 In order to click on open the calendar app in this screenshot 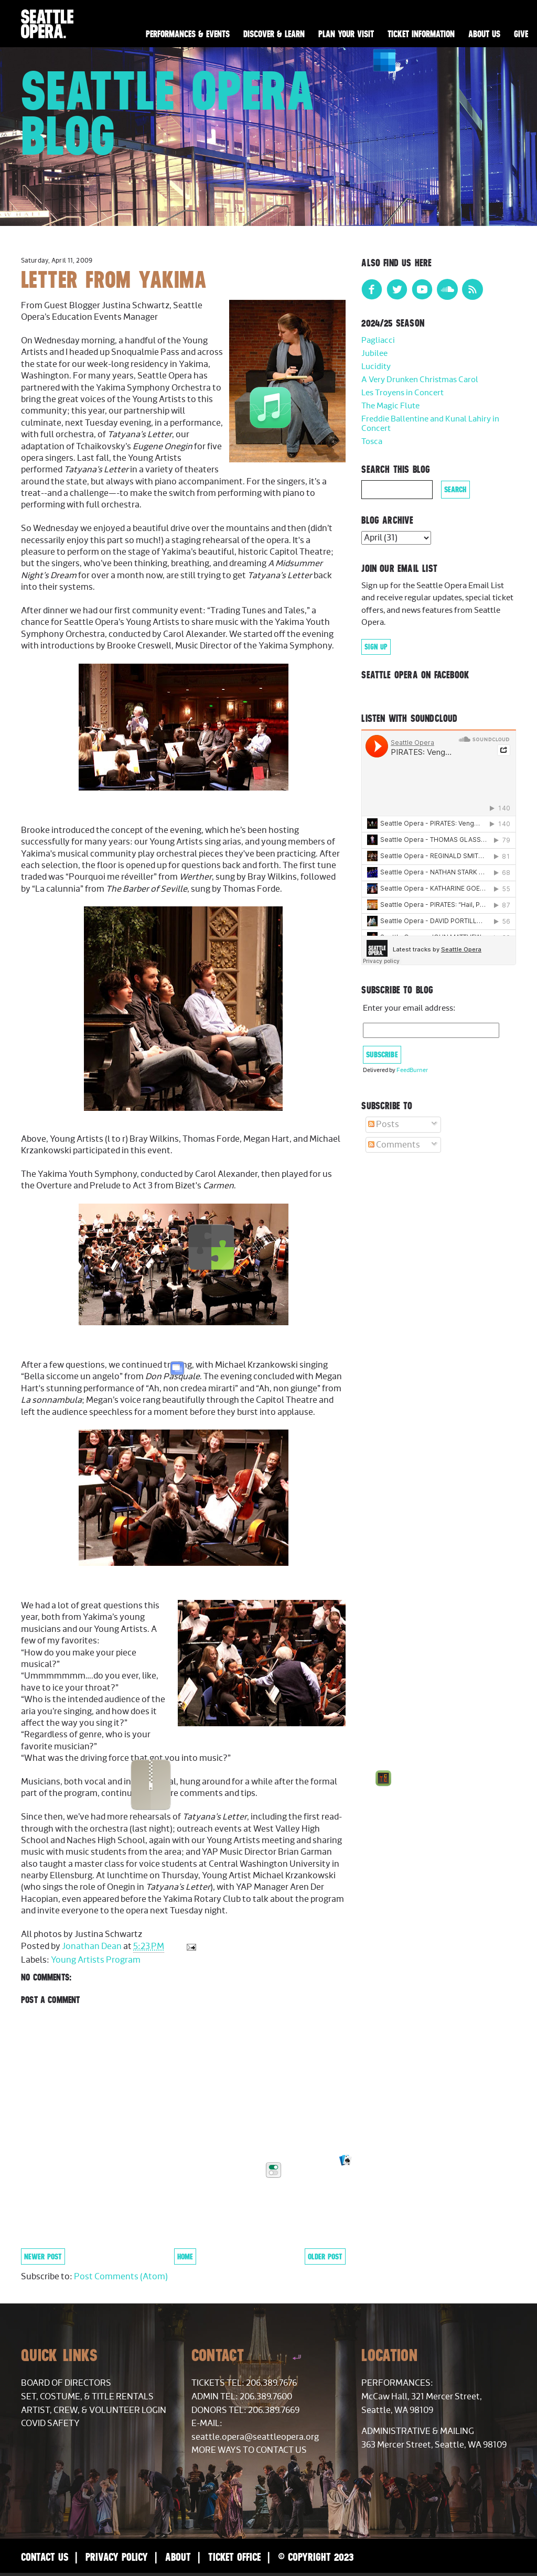, I will do `click(384, 60)`.